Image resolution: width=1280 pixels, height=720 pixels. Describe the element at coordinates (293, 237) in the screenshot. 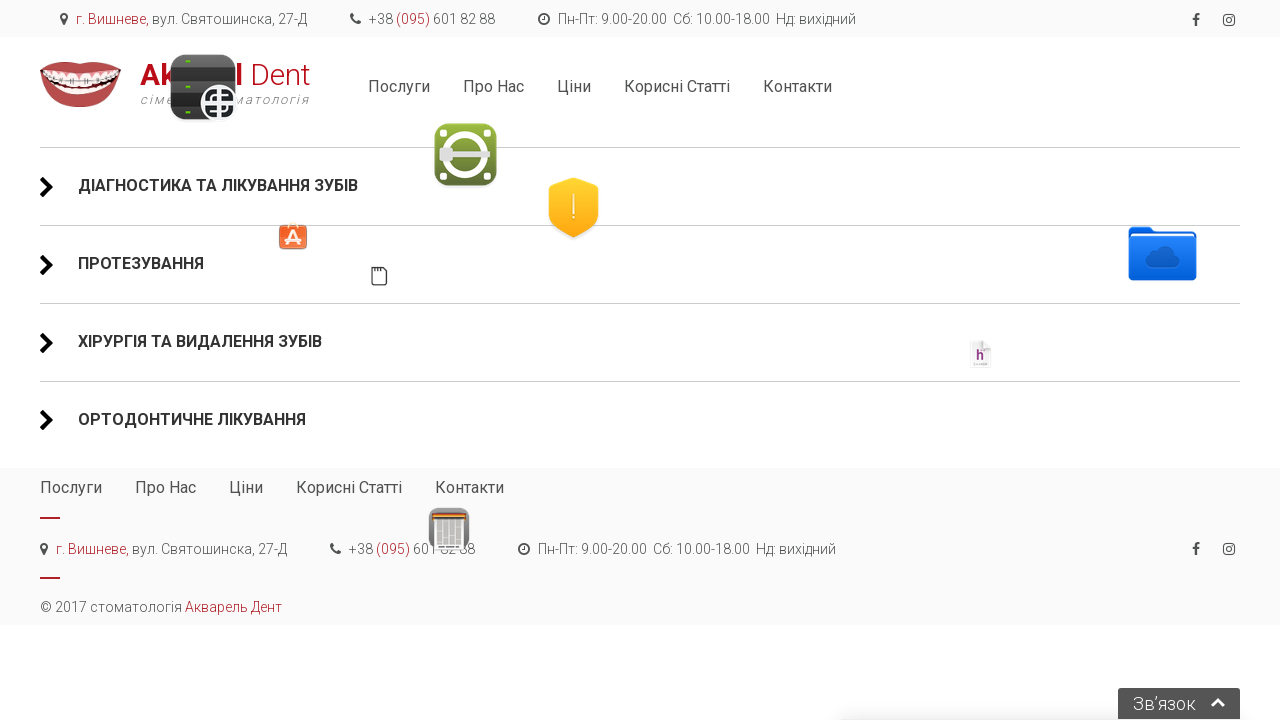

I see `open ubuntu software center` at that location.